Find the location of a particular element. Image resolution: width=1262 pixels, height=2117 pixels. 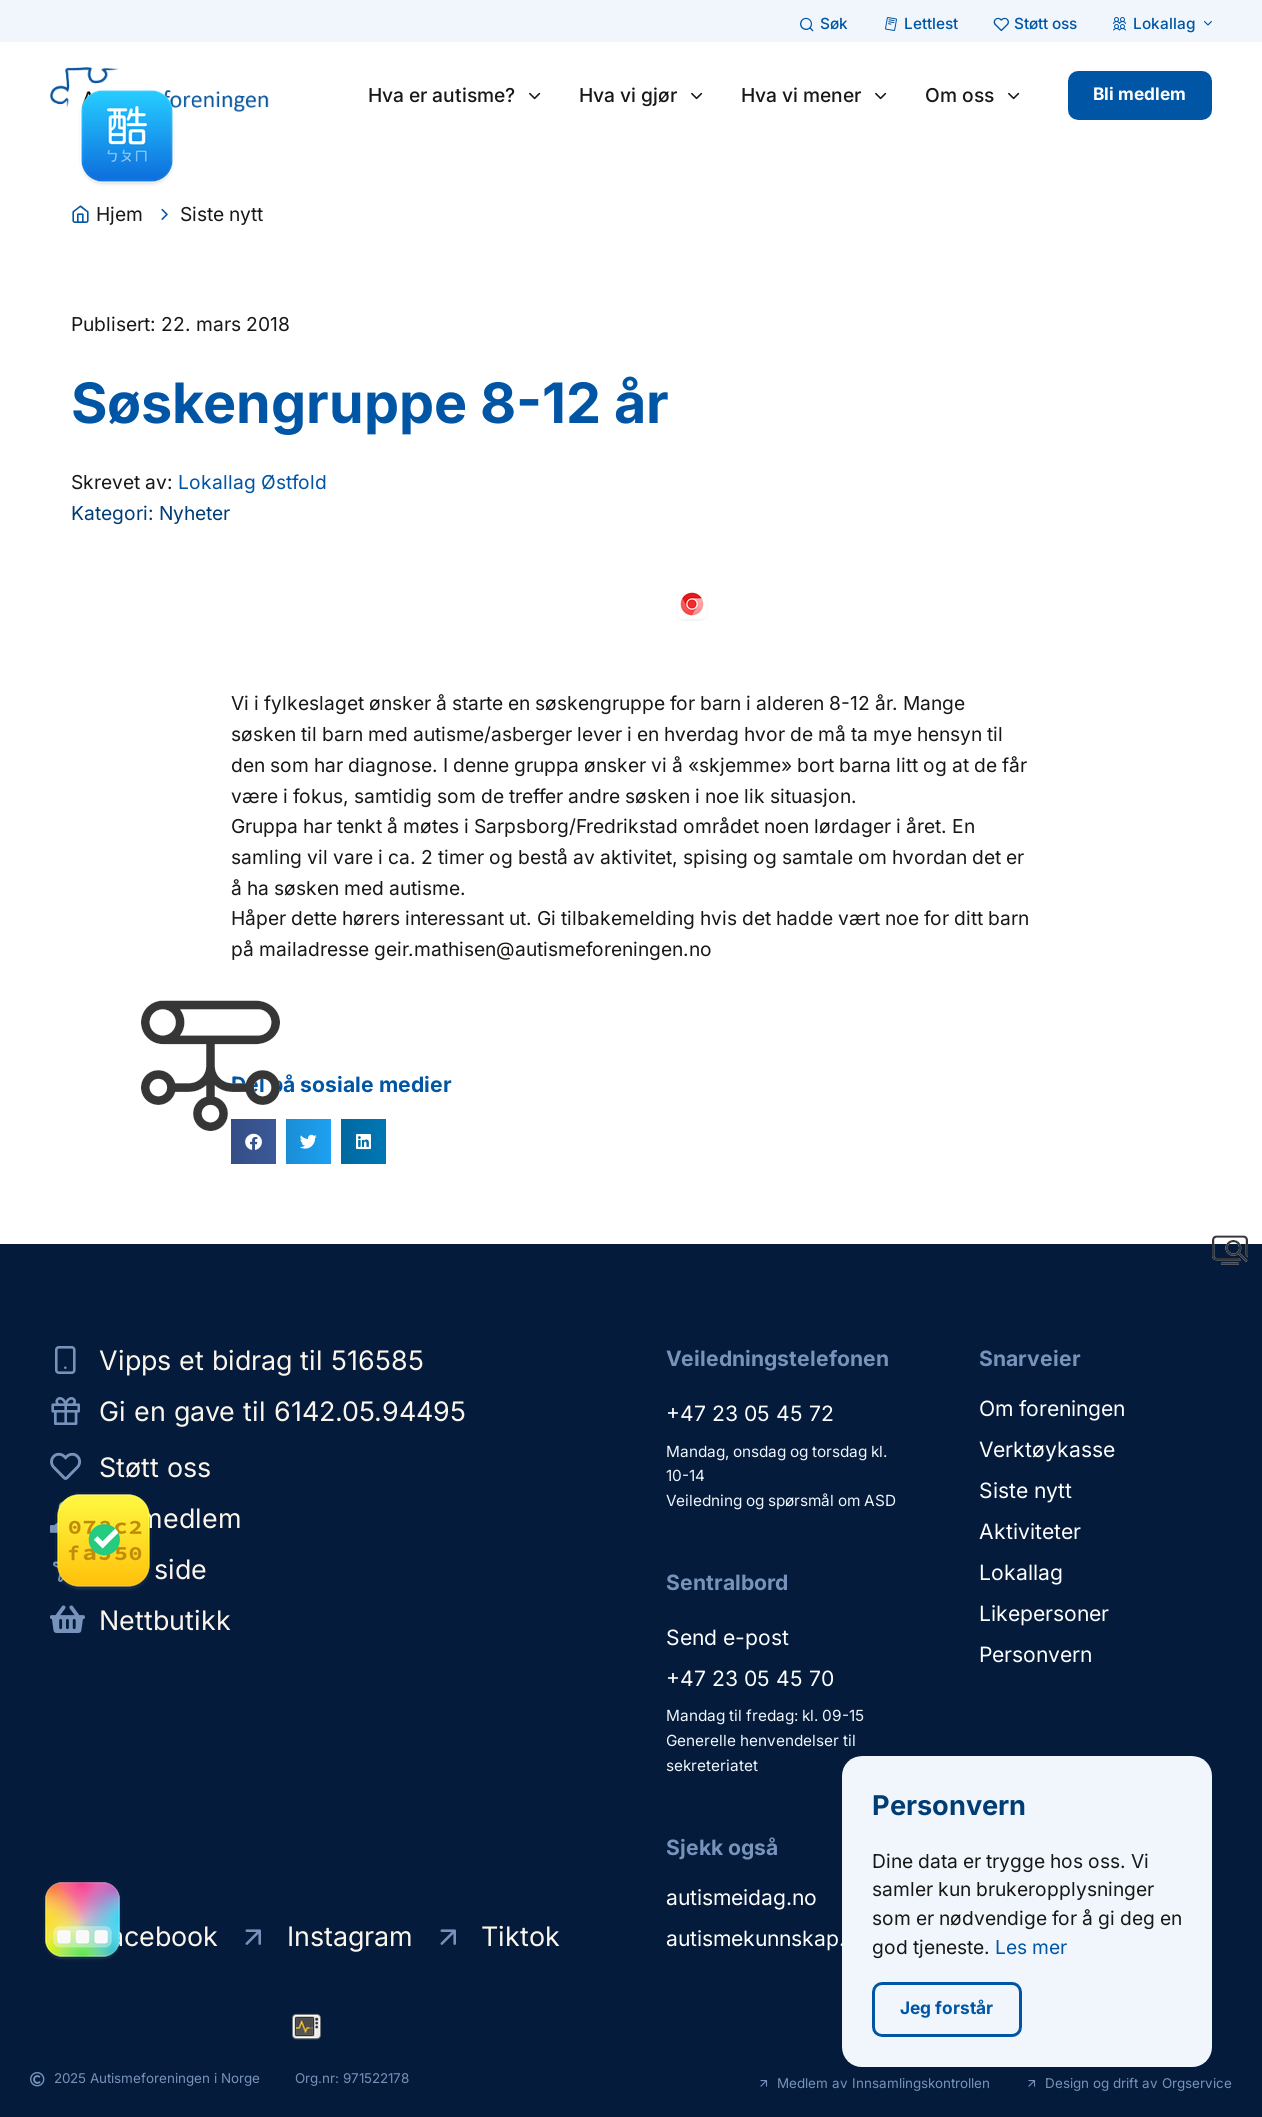

open IBus Chewing input method settings is located at coordinates (127, 136).